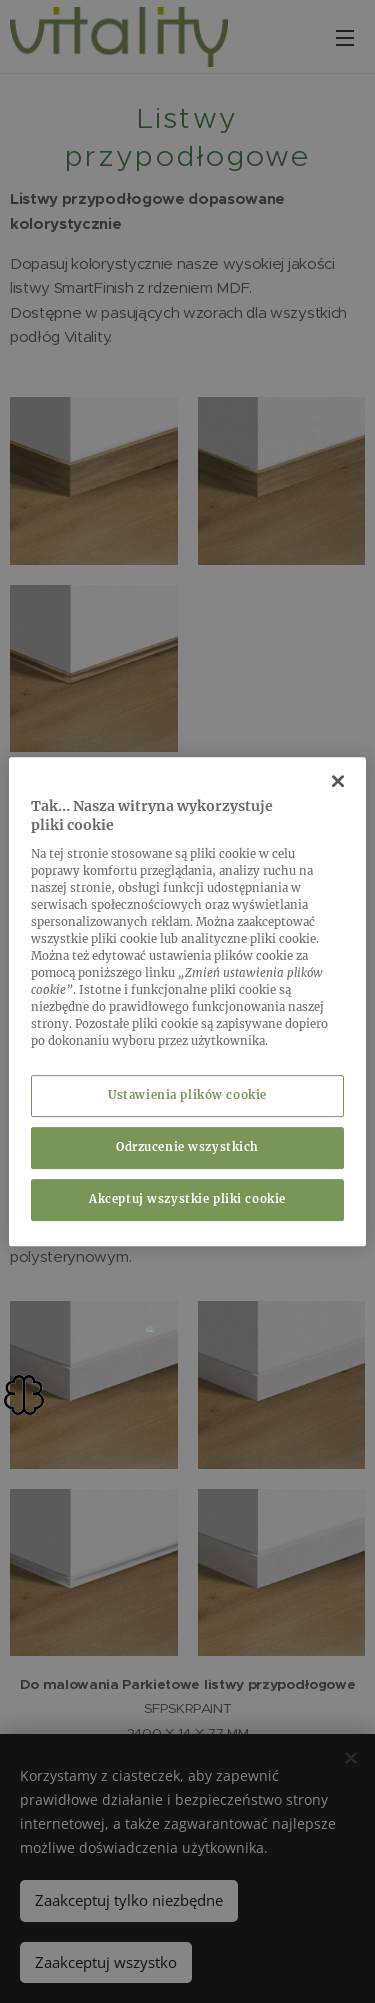  Describe the element at coordinates (24, 1395) in the screenshot. I see `indicates AI or system is processing a request` at that location.